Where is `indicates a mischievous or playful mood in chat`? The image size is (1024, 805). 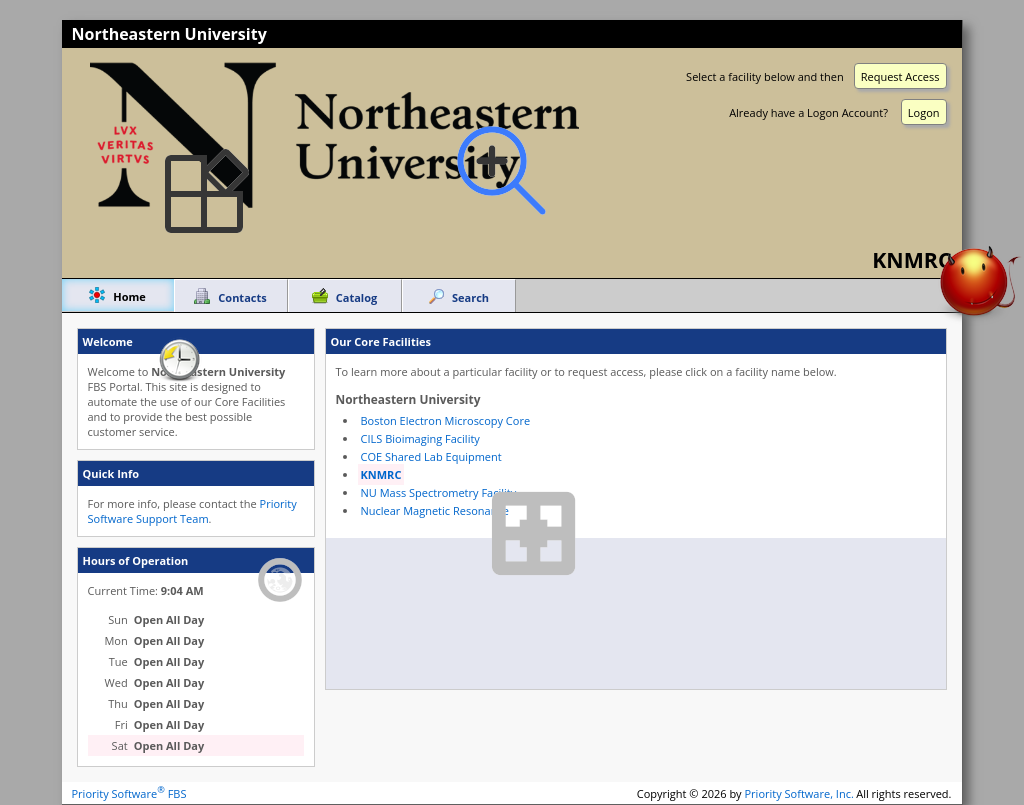 indicates a mischievous or playful mood in chat is located at coordinates (979, 283).